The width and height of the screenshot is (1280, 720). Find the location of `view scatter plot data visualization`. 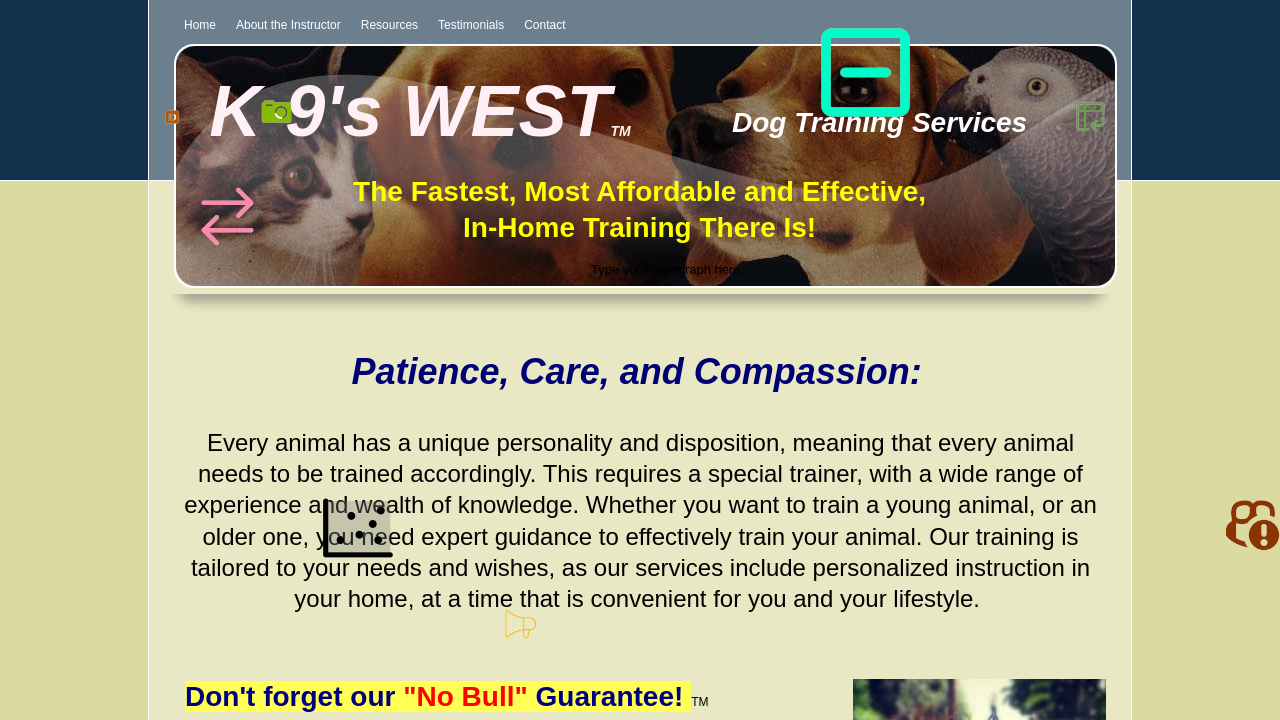

view scatter plot data visualization is located at coordinates (358, 528).